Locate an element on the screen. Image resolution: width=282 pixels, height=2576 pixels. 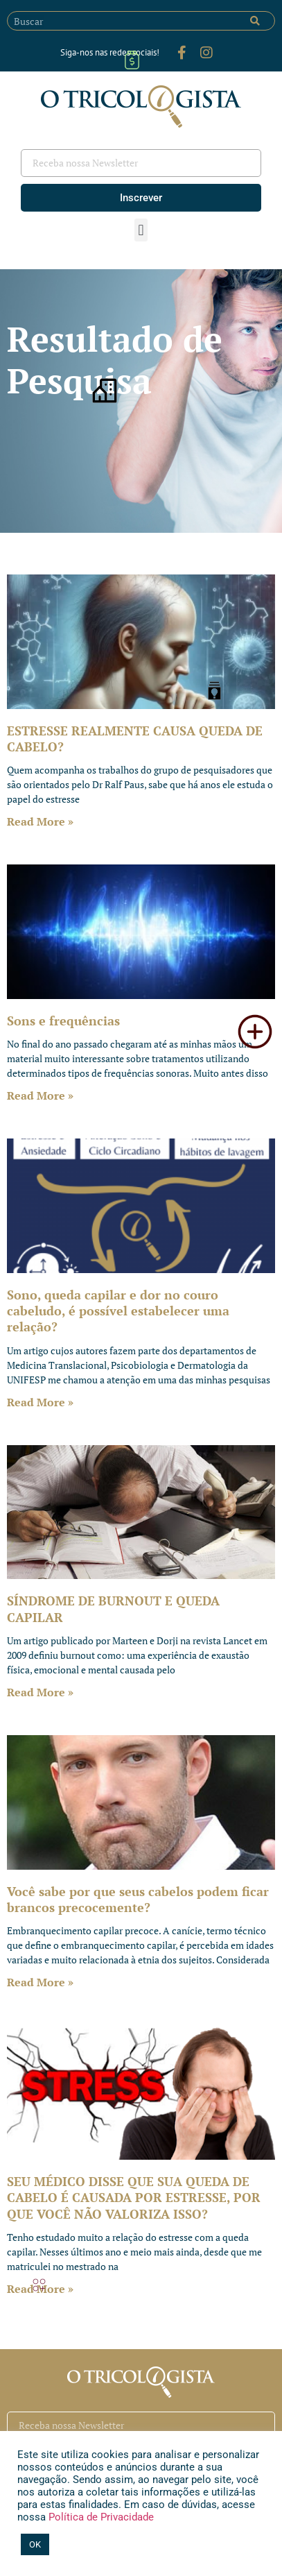
send a tip or donation is located at coordinates (132, 60).